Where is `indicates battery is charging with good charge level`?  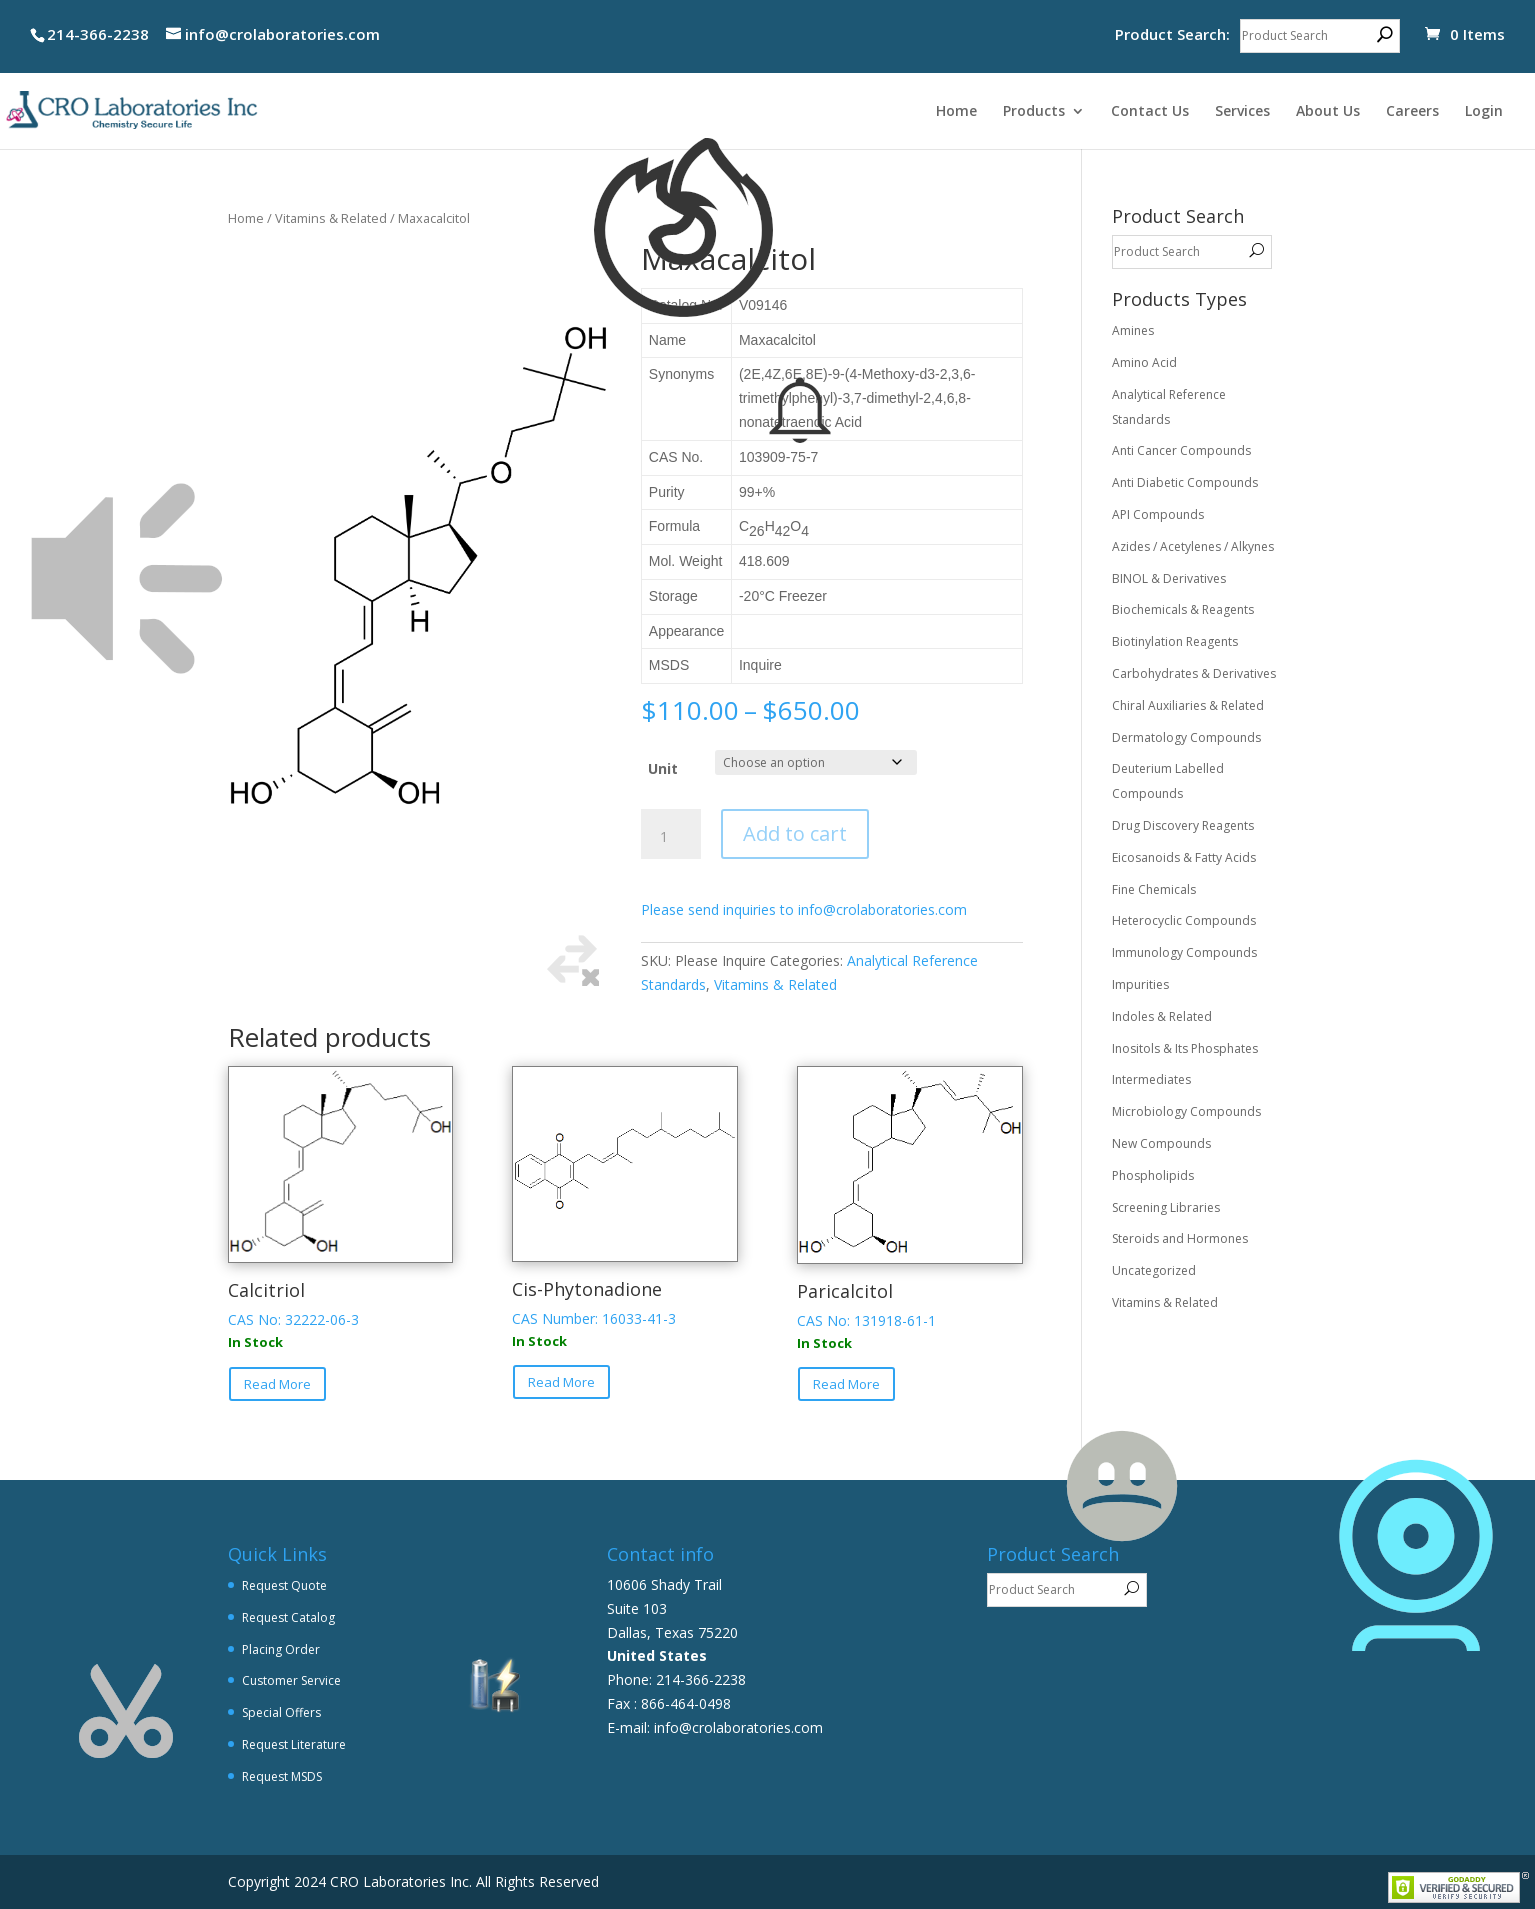
indicates battery is charging with good charge level is located at coordinates (493, 1685).